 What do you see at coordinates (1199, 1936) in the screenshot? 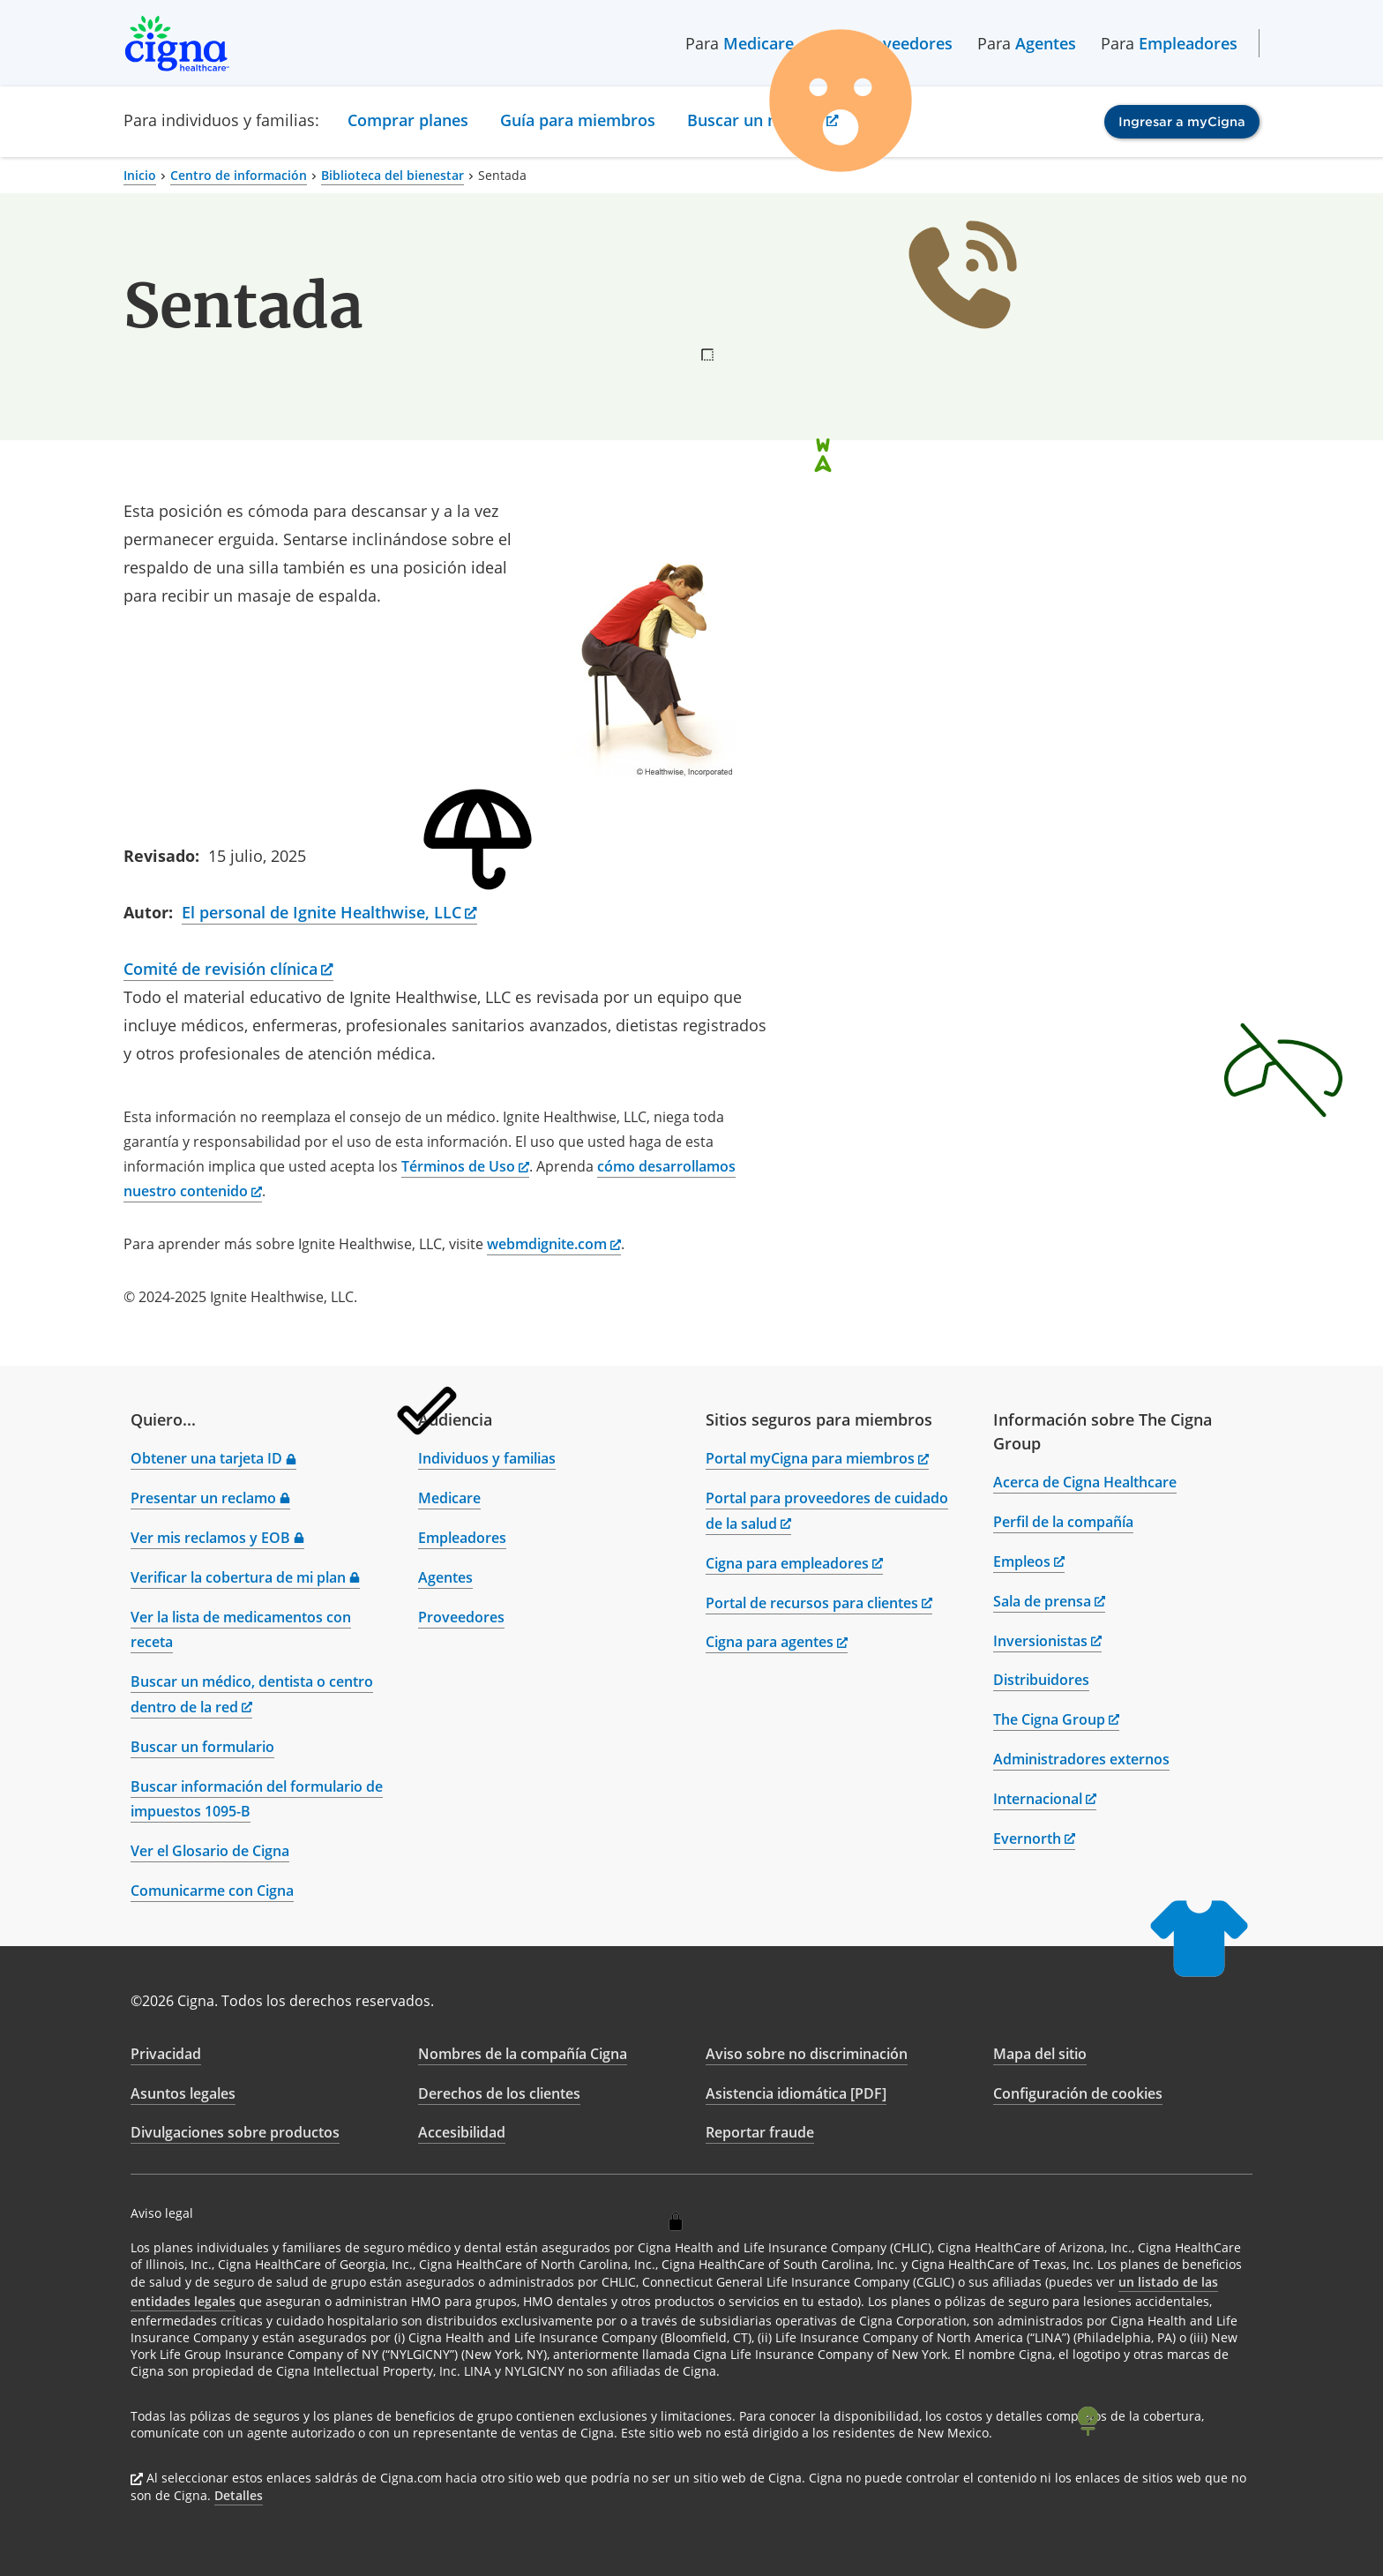
I see `browse clothing or apparel items` at bounding box center [1199, 1936].